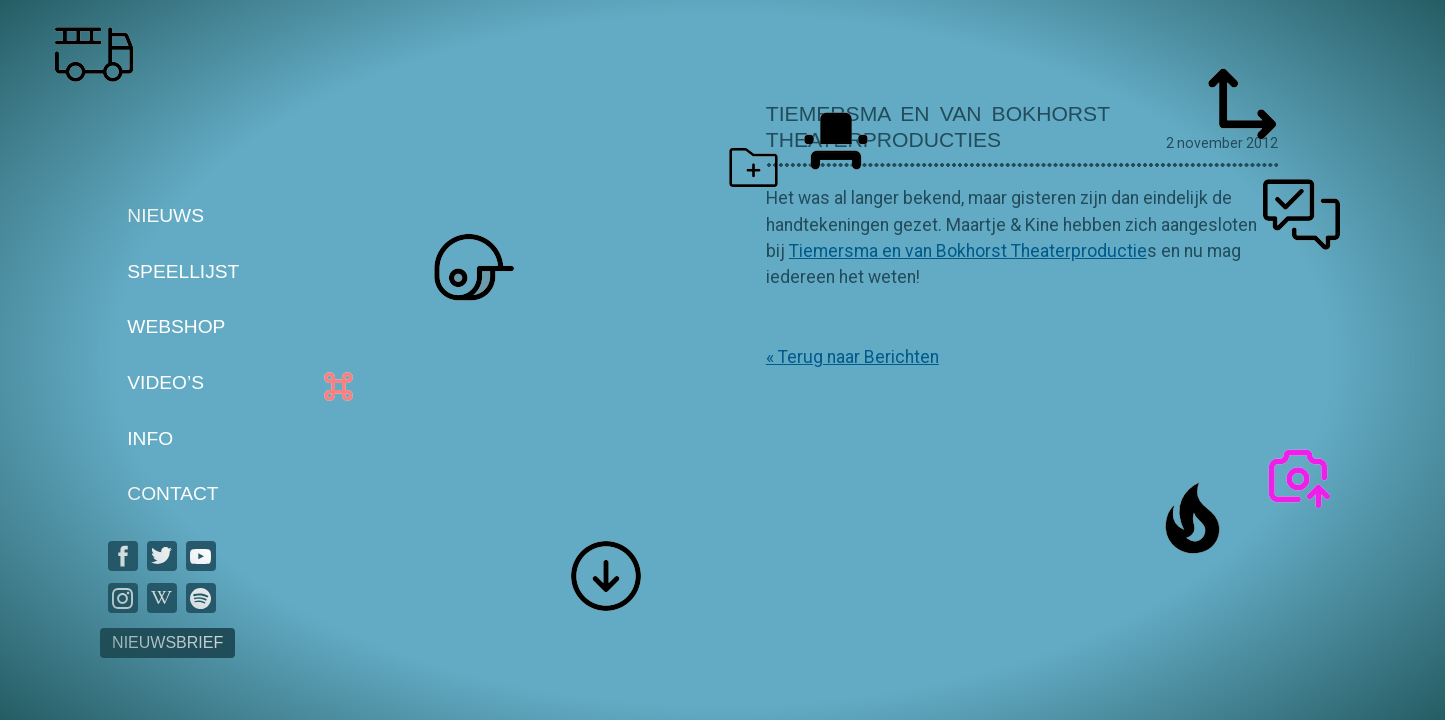 Image resolution: width=1445 pixels, height=720 pixels. Describe the element at coordinates (1192, 519) in the screenshot. I see `locate nearby fire stations` at that location.